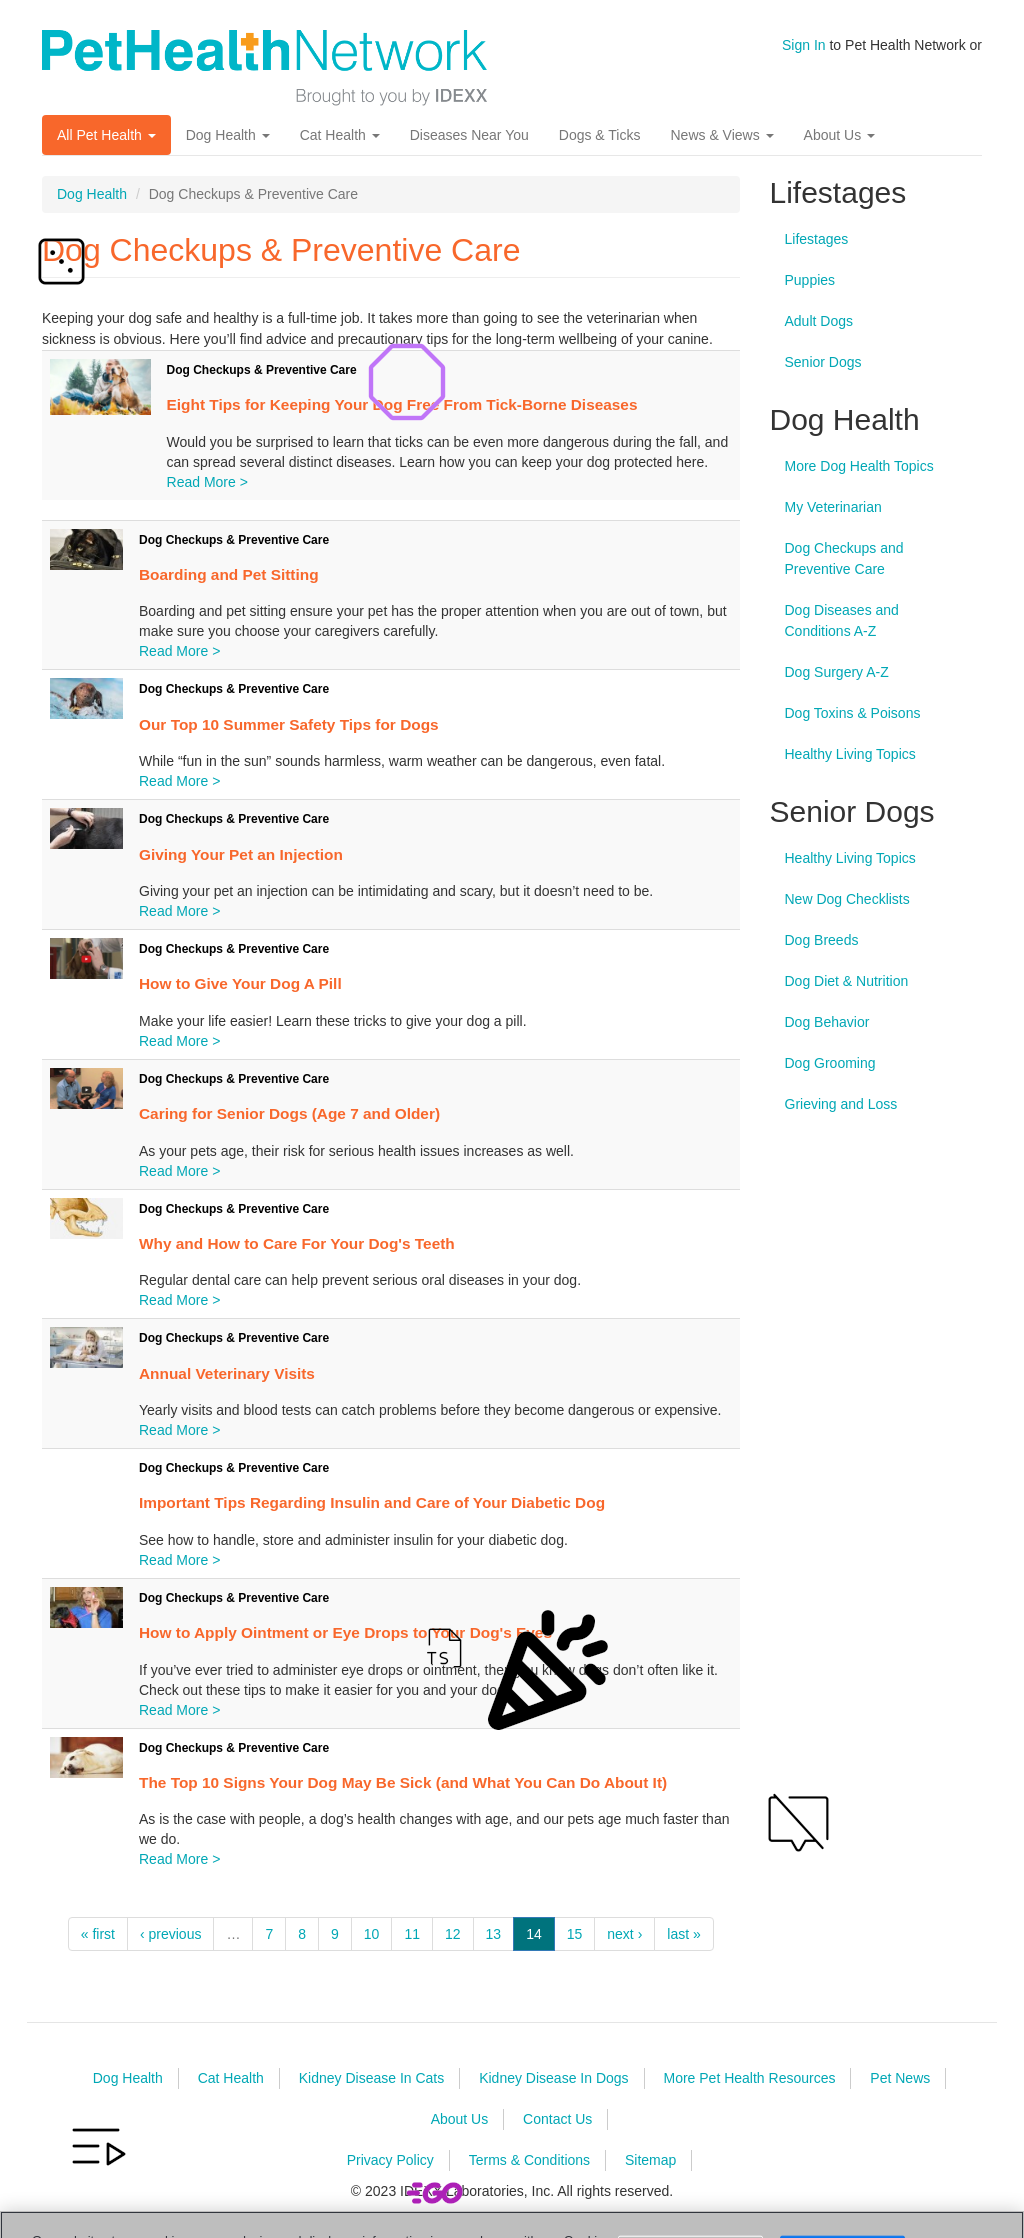  What do you see at coordinates (436, 2193) in the screenshot?
I see `go programming language logo` at bounding box center [436, 2193].